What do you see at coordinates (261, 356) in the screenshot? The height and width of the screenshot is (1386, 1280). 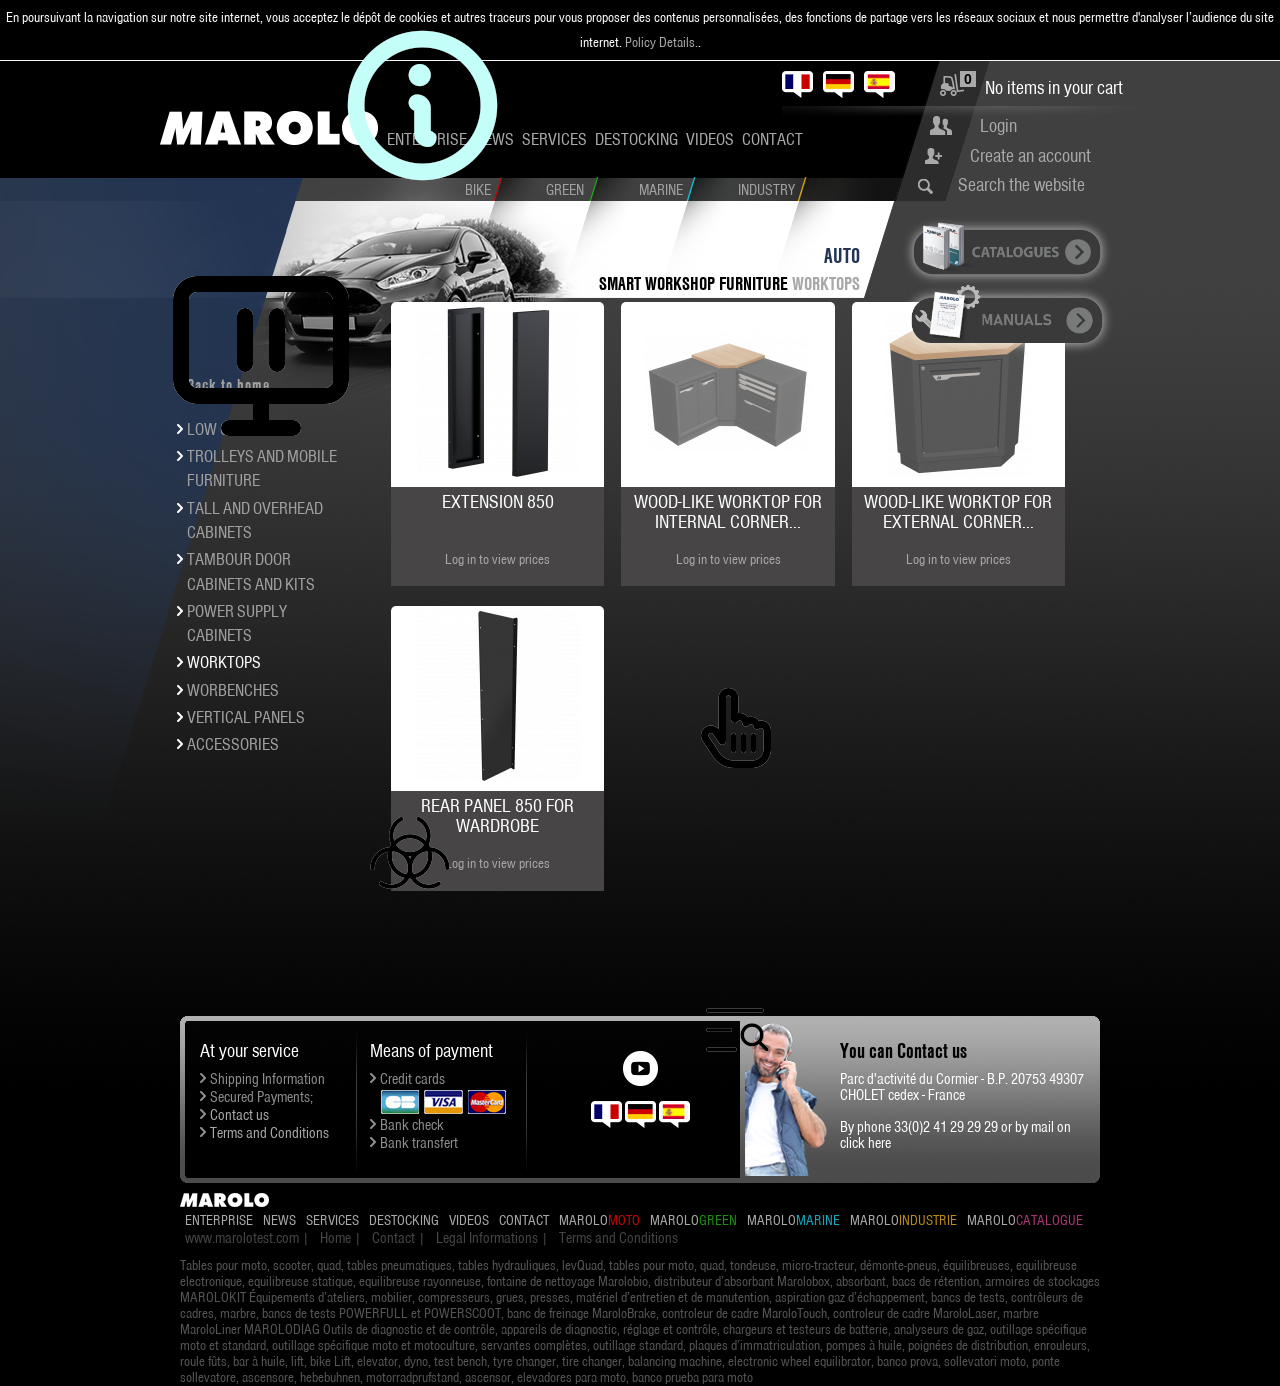 I see `pause media playback on monitor` at bounding box center [261, 356].